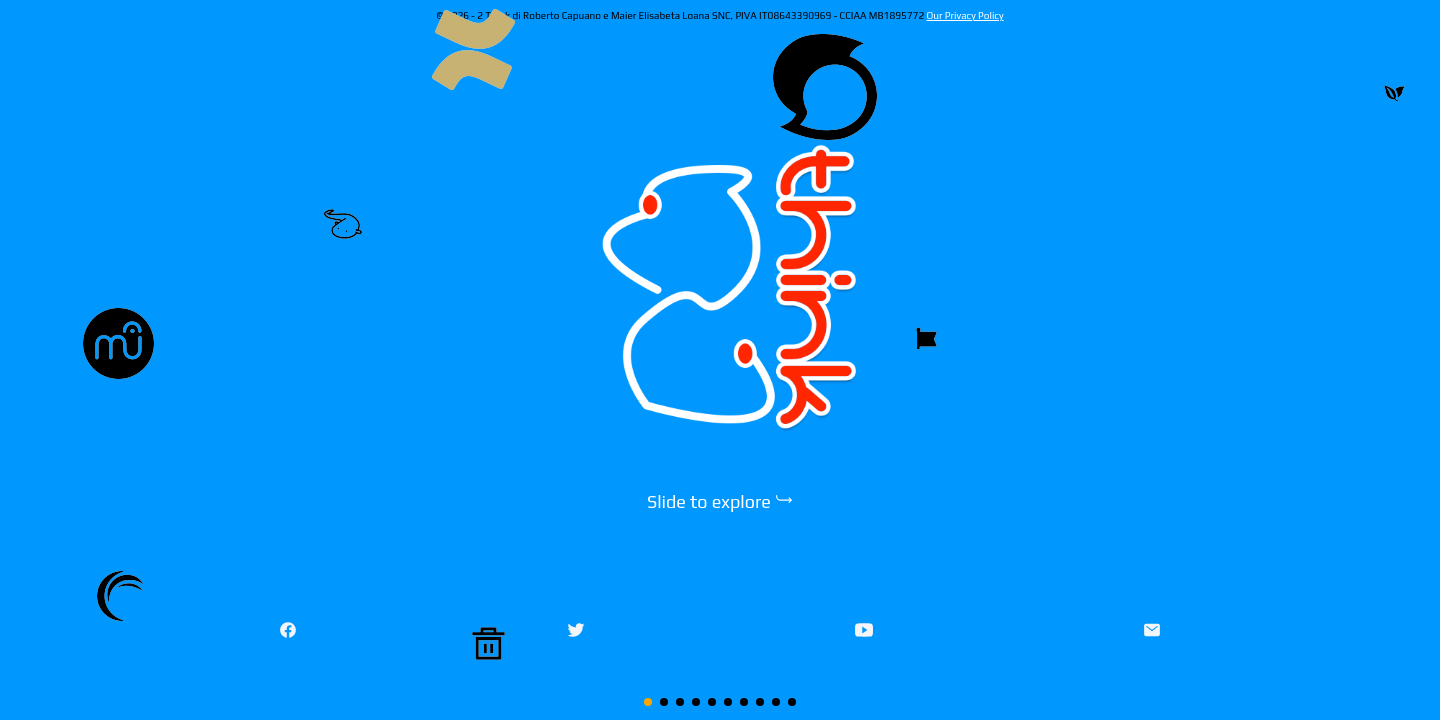  Describe the element at coordinates (825, 87) in the screenshot. I see `visit steemit blockchain social media platform` at that location.